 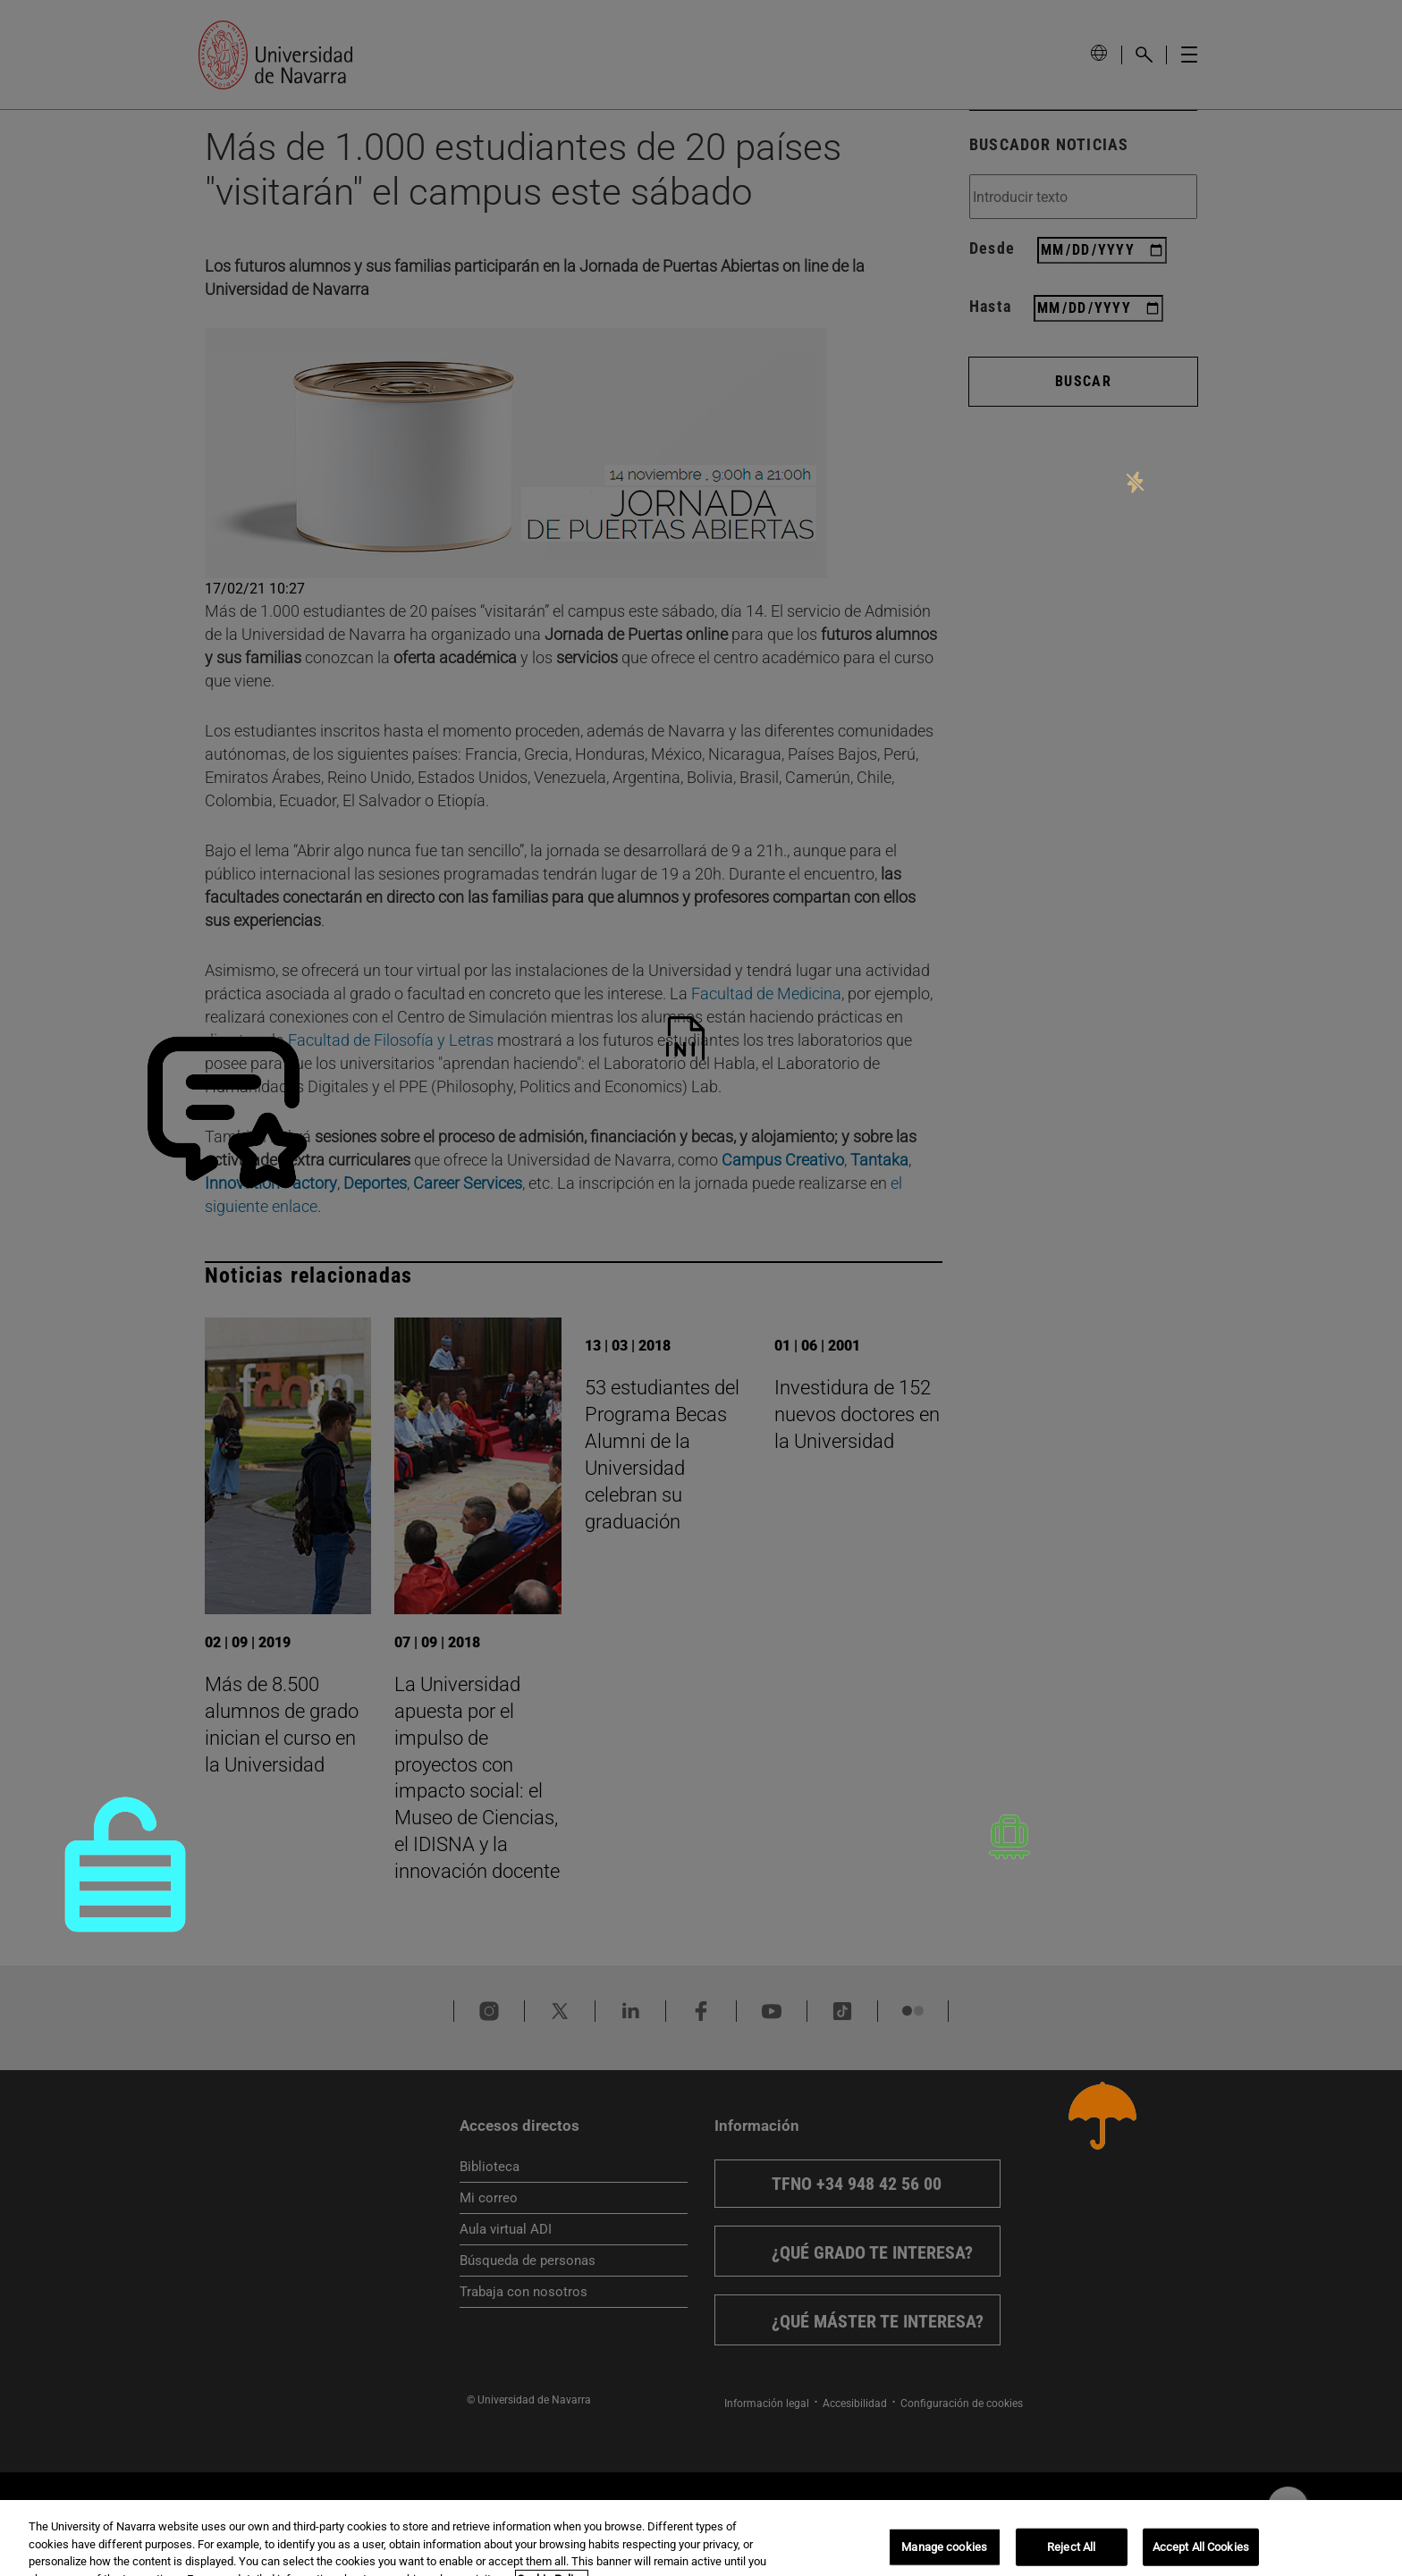 I want to click on disable camera flash, so click(x=1135, y=482).